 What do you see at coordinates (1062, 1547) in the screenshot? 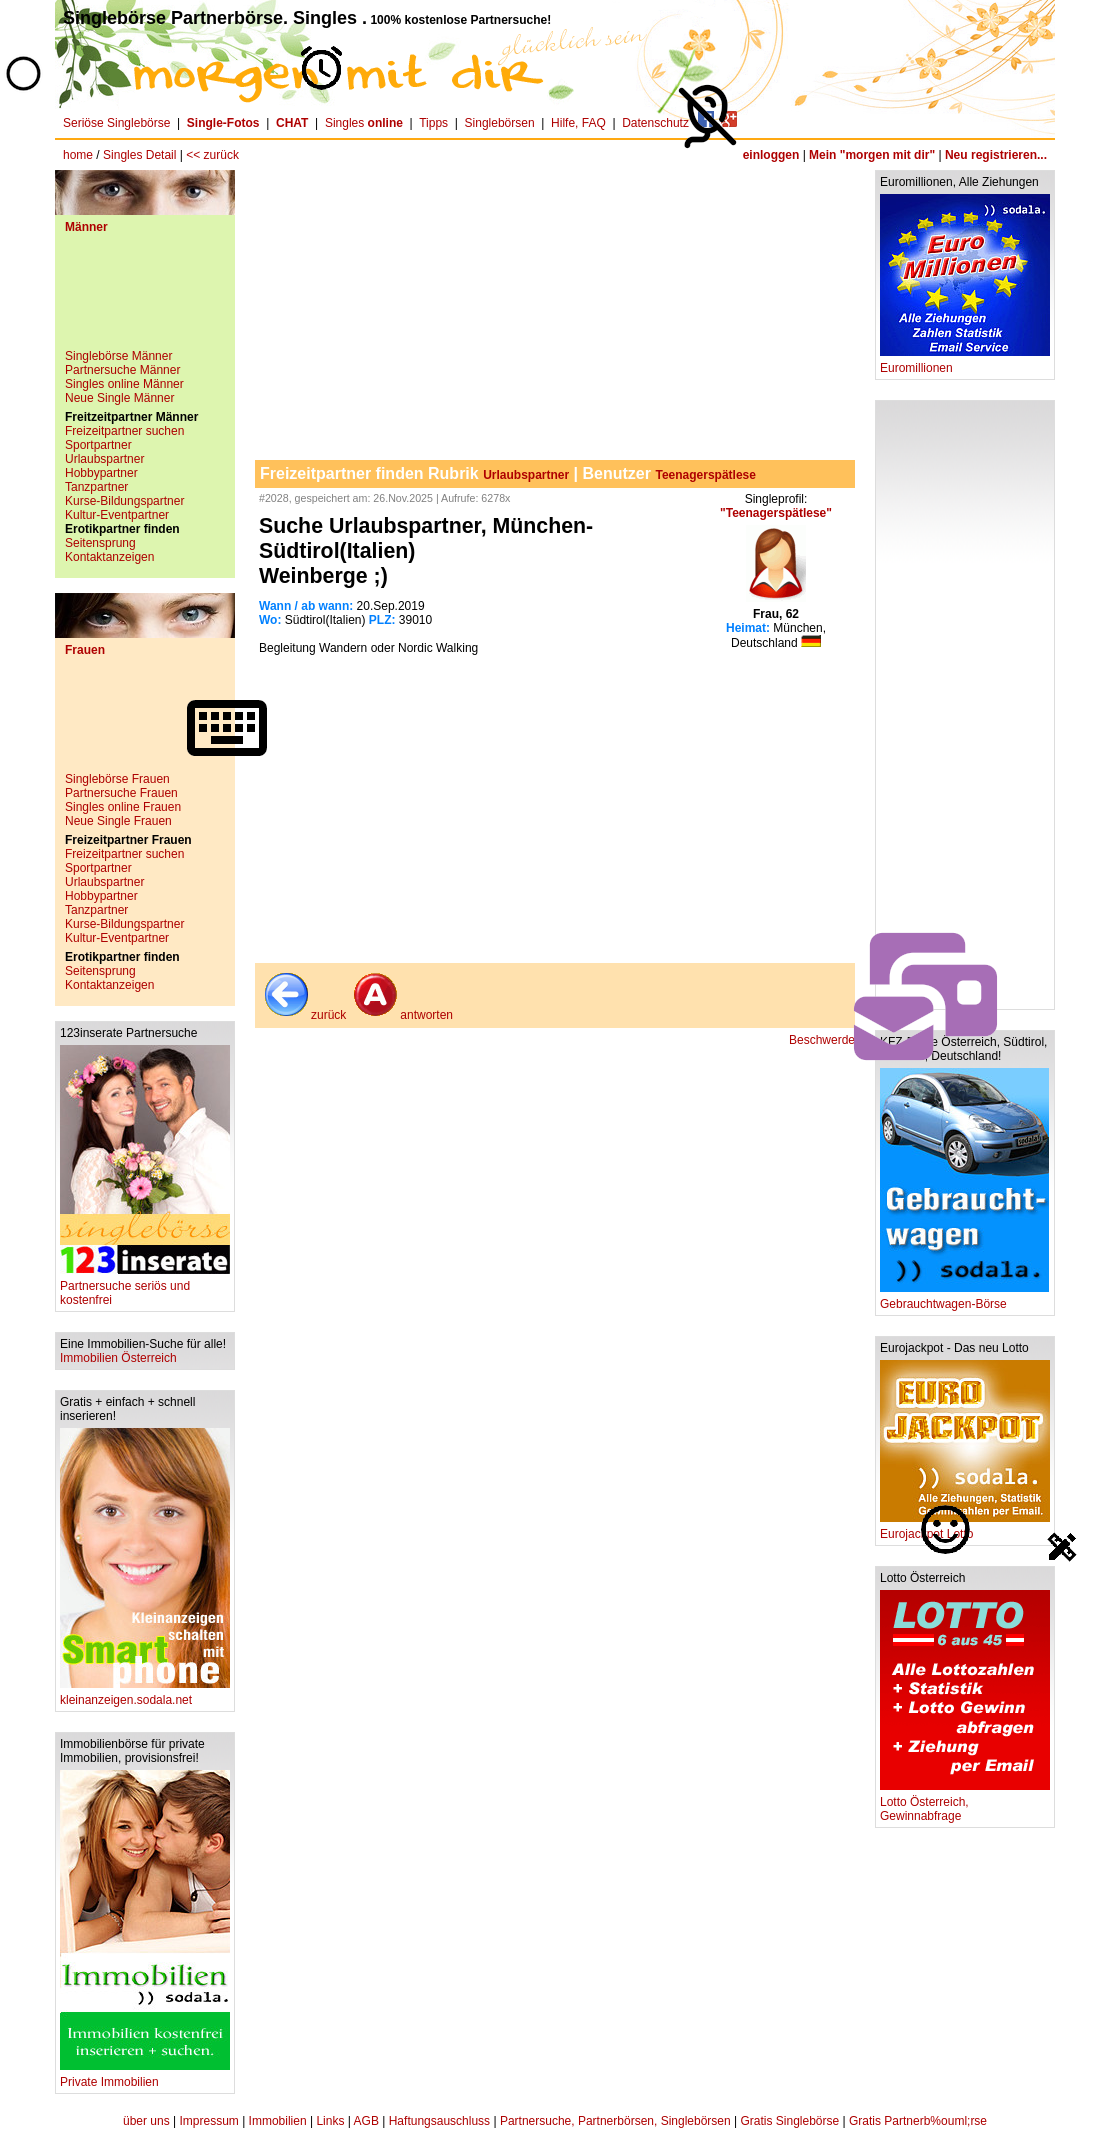
I see `access design tools or editing services` at bounding box center [1062, 1547].